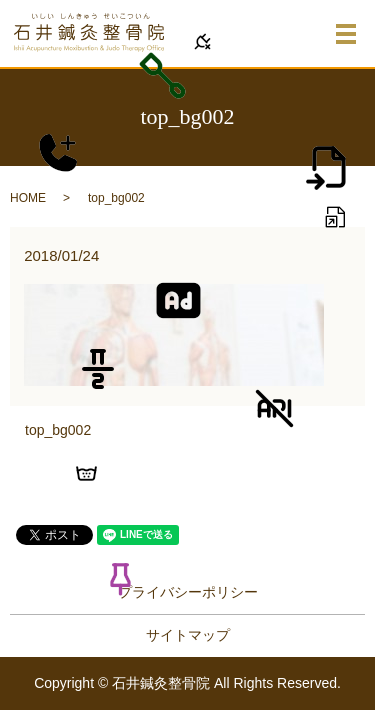  Describe the element at coordinates (178, 300) in the screenshot. I see `indicates sponsored or advertisement content` at that location.